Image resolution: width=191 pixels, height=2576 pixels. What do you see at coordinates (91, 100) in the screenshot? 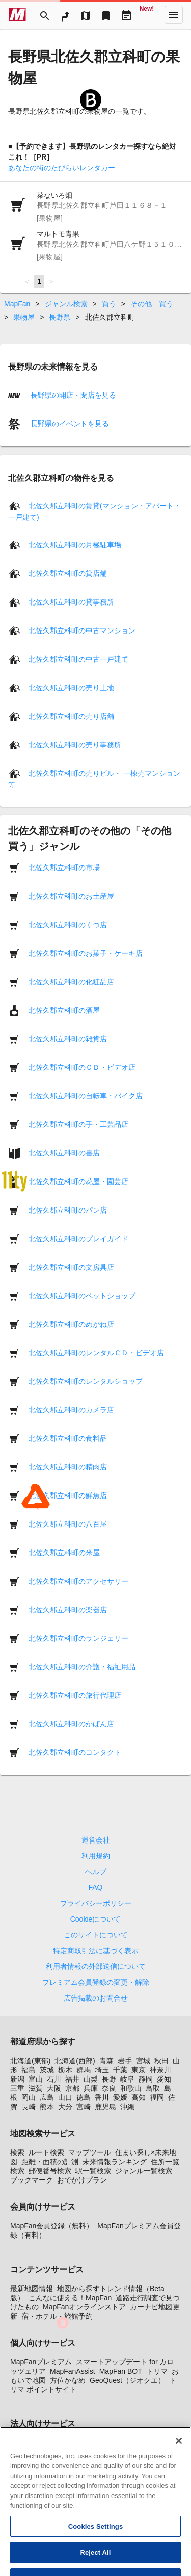
I see `brevo email marketing platform logo` at bounding box center [91, 100].